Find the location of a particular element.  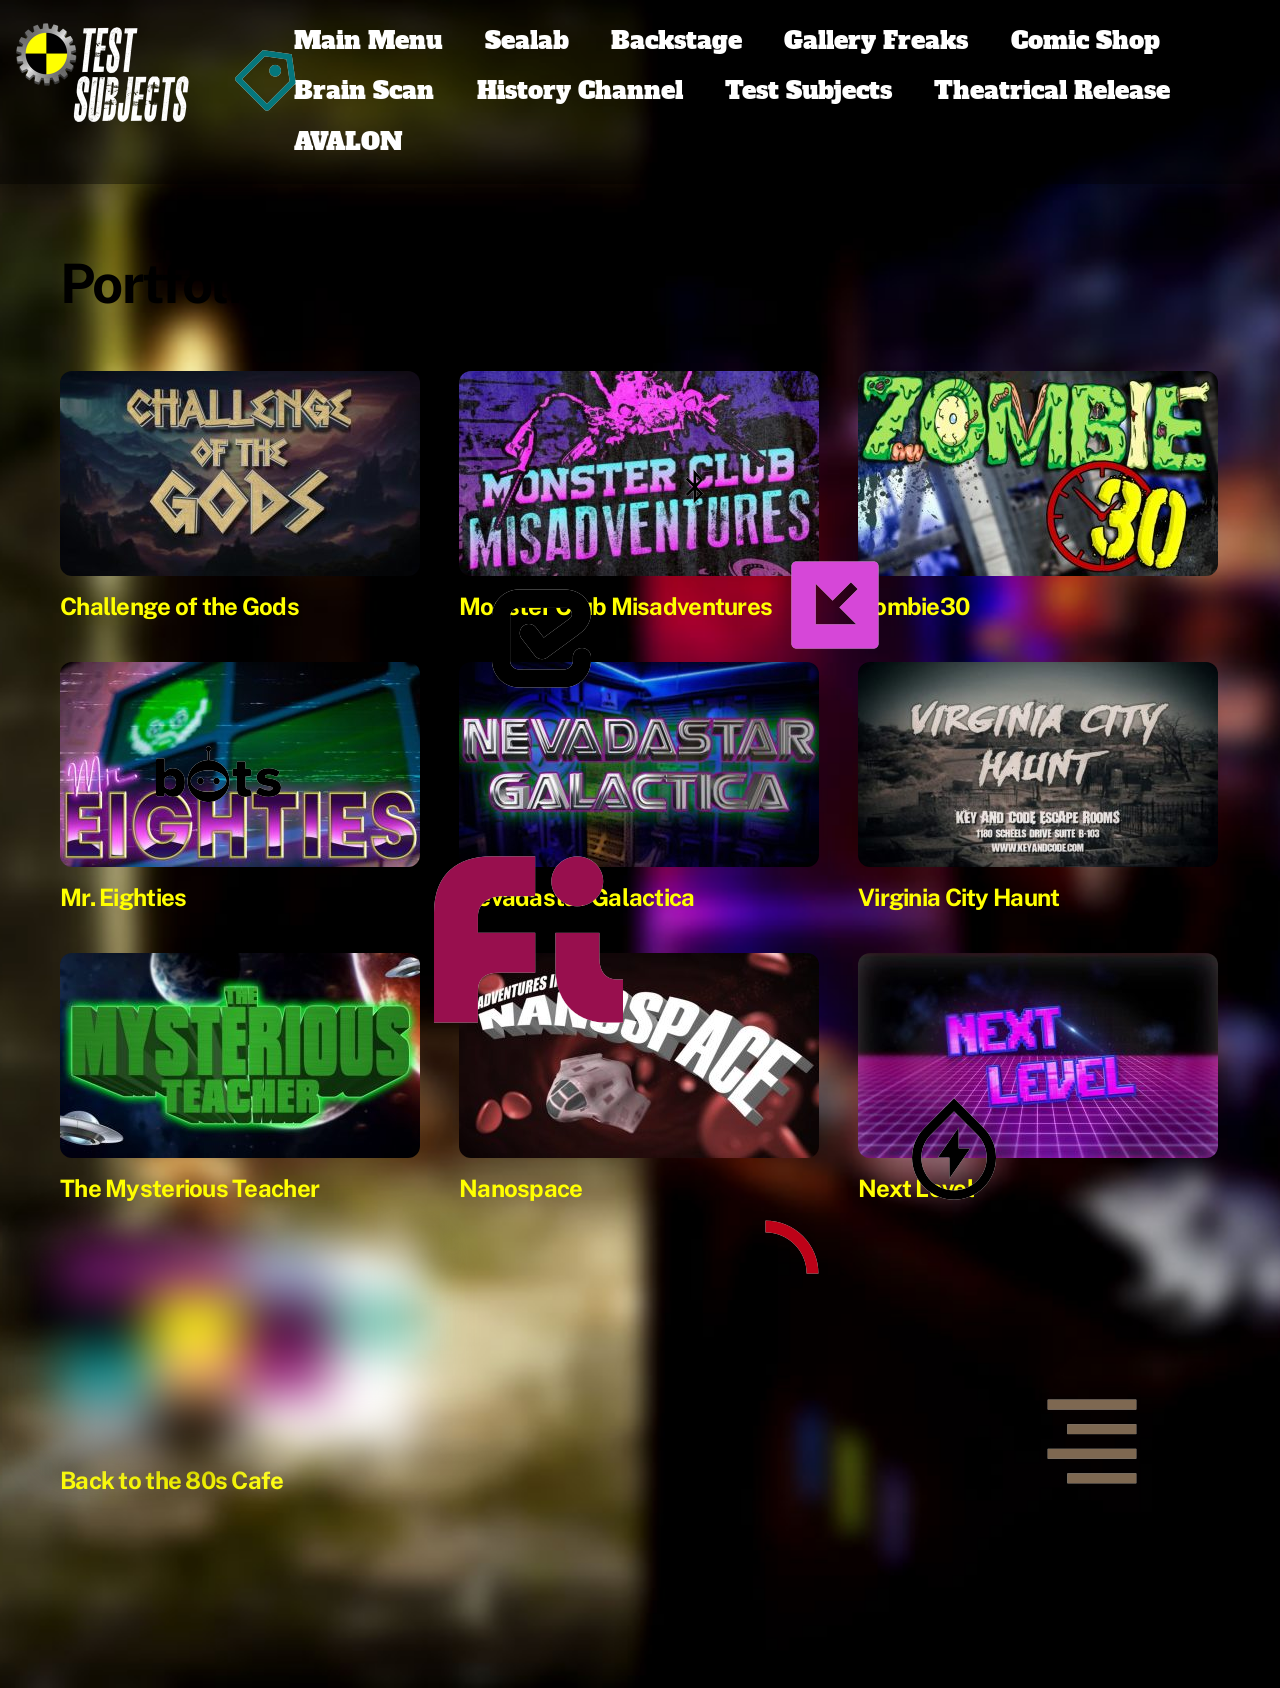

align text to the right is located at coordinates (1092, 1439).